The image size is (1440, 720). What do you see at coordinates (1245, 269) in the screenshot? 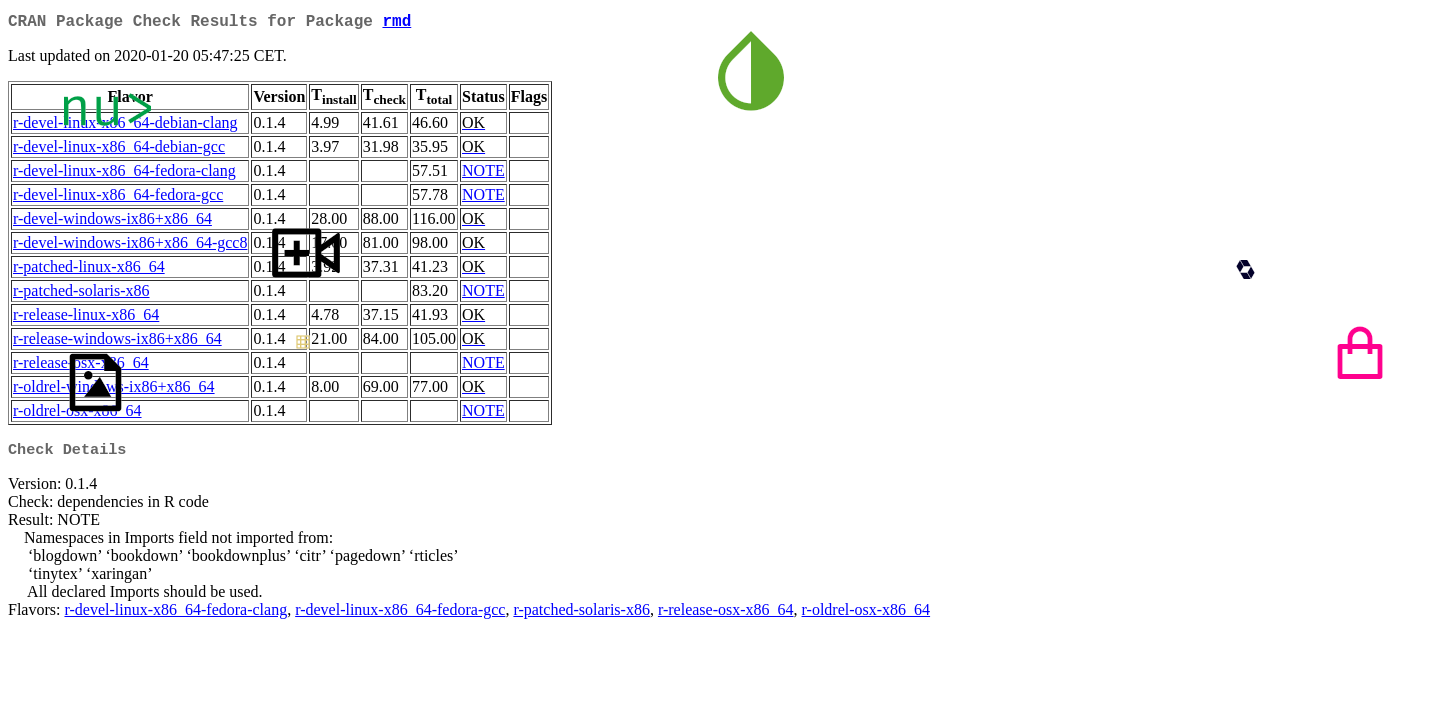
I see `hibernate framework logo` at bounding box center [1245, 269].